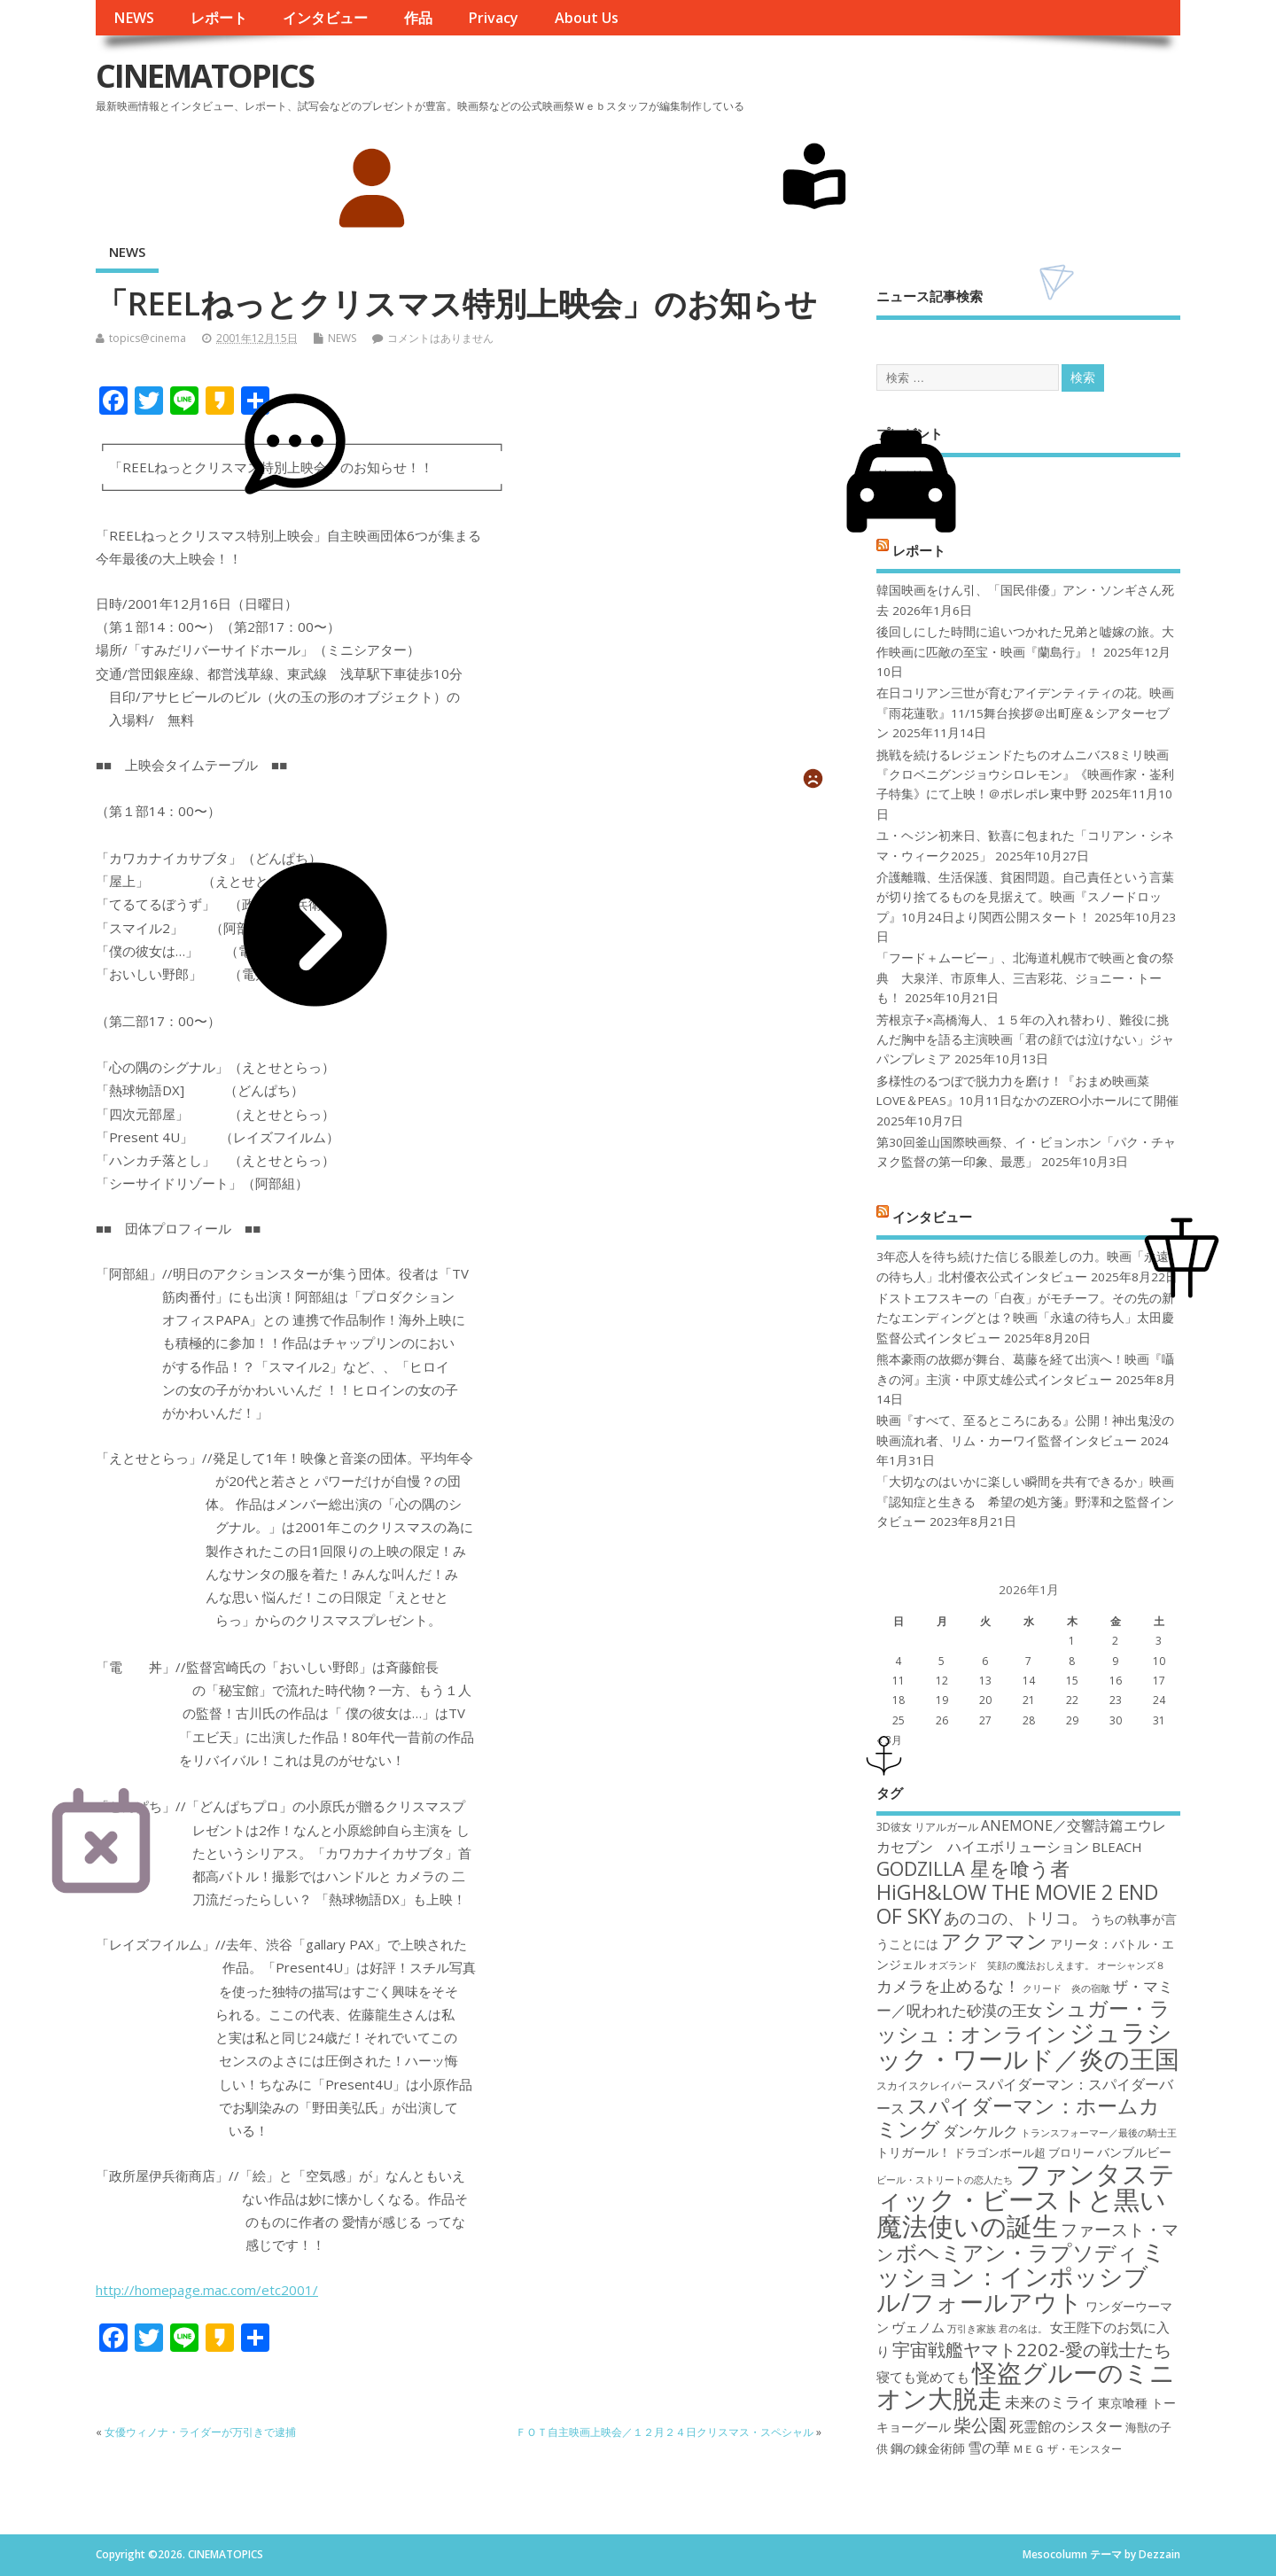  I want to click on access air traffic control features, so click(1181, 1257).